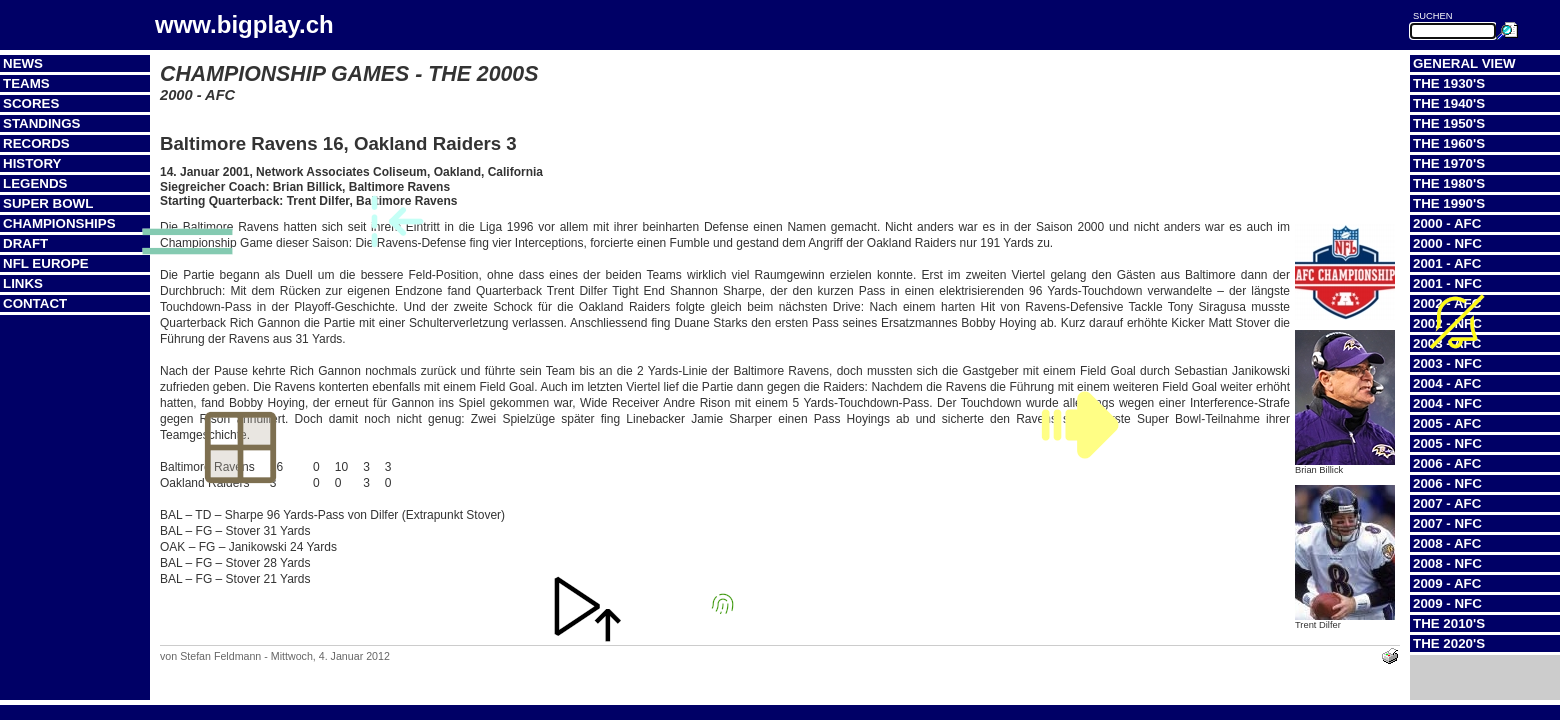 The height and width of the screenshot is (720, 1560). What do you see at coordinates (1081, 425) in the screenshot?
I see `skip forward or advance to next item` at bounding box center [1081, 425].